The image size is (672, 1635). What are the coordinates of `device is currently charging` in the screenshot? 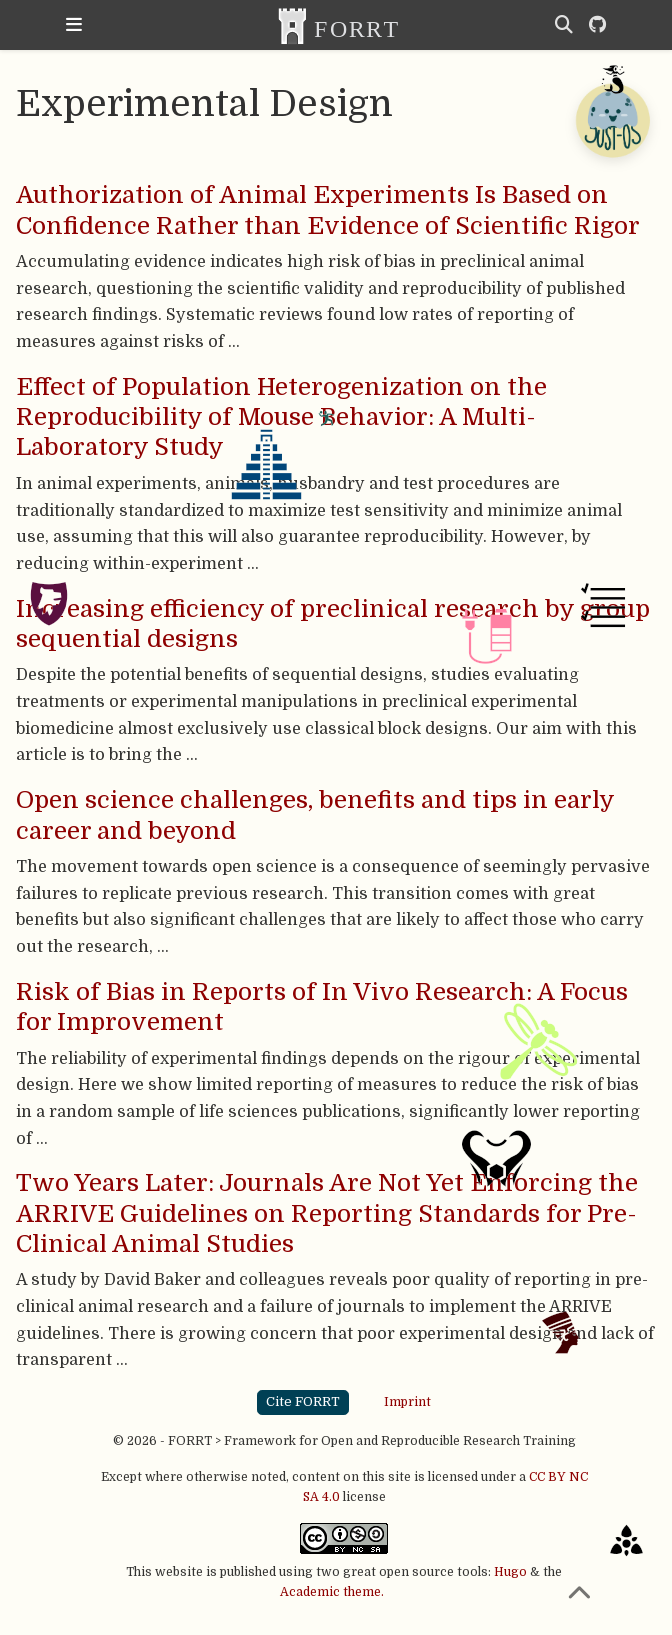 It's located at (488, 637).